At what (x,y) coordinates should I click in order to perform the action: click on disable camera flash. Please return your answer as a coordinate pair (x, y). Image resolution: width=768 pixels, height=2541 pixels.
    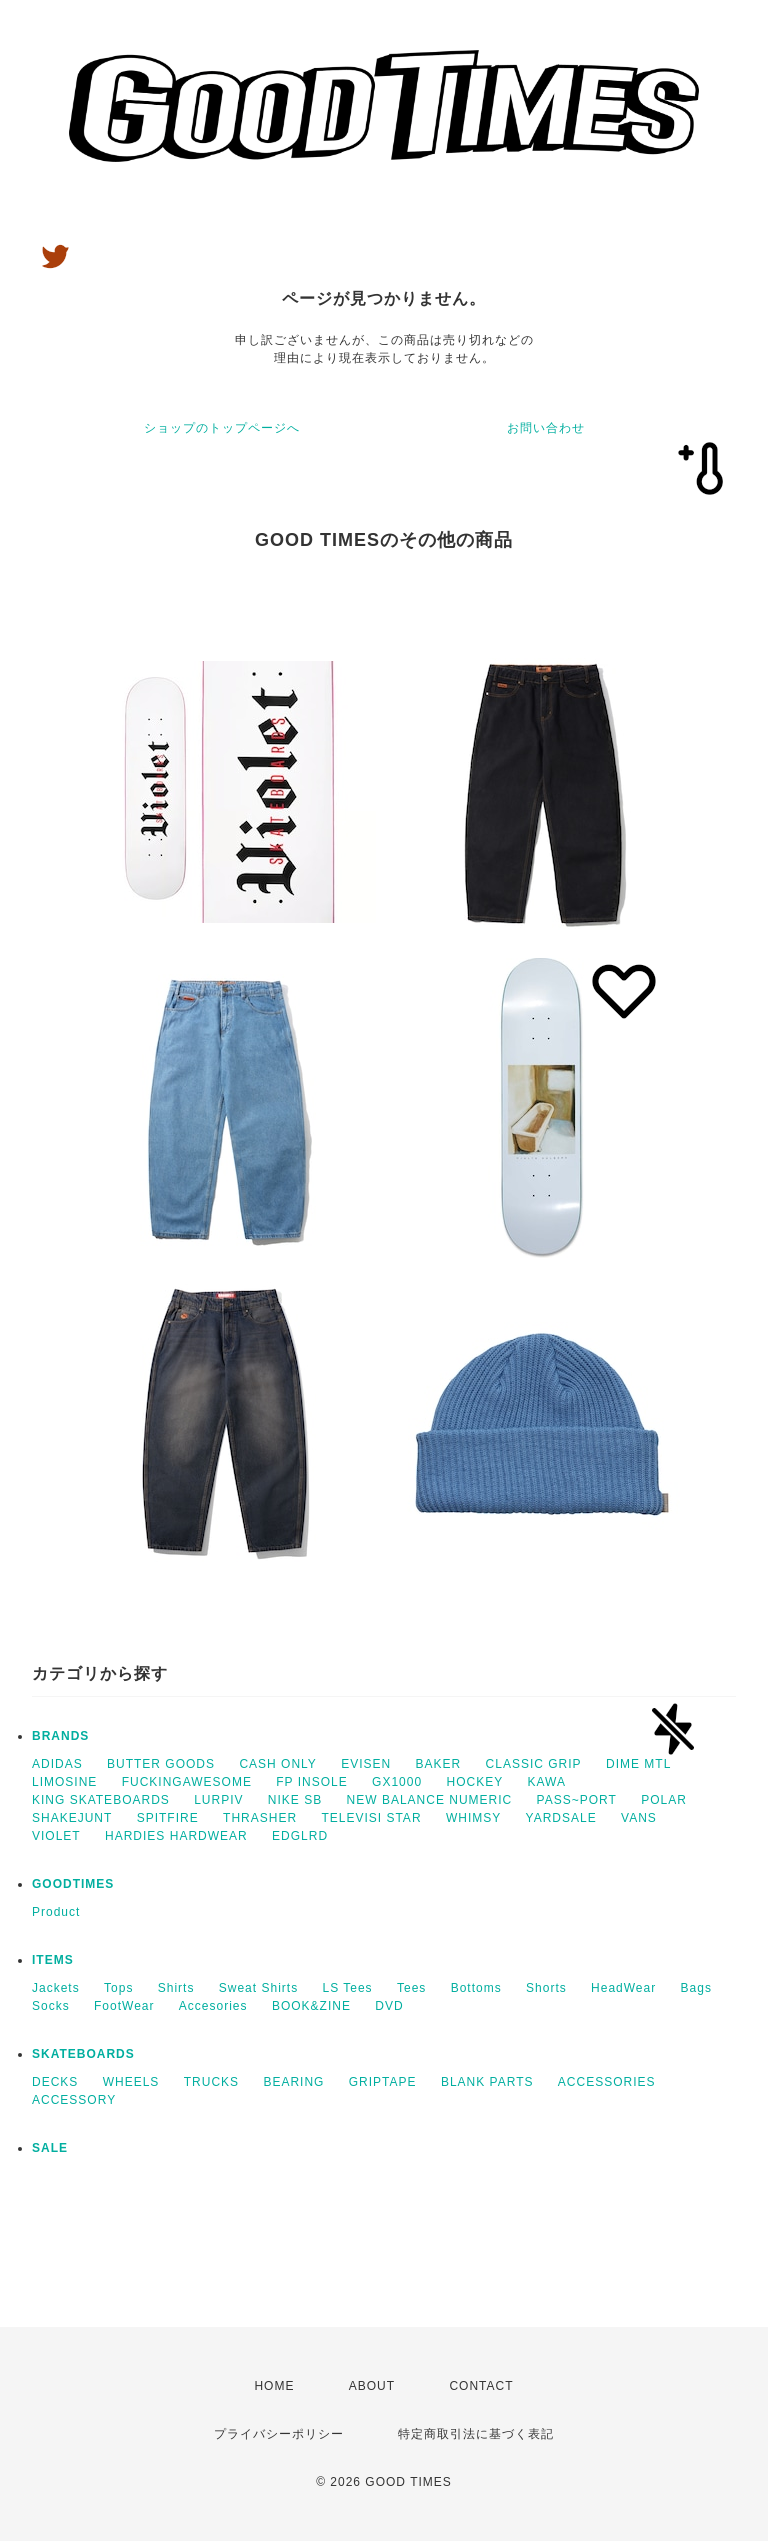
    Looking at the image, I should click on (673, 1729).